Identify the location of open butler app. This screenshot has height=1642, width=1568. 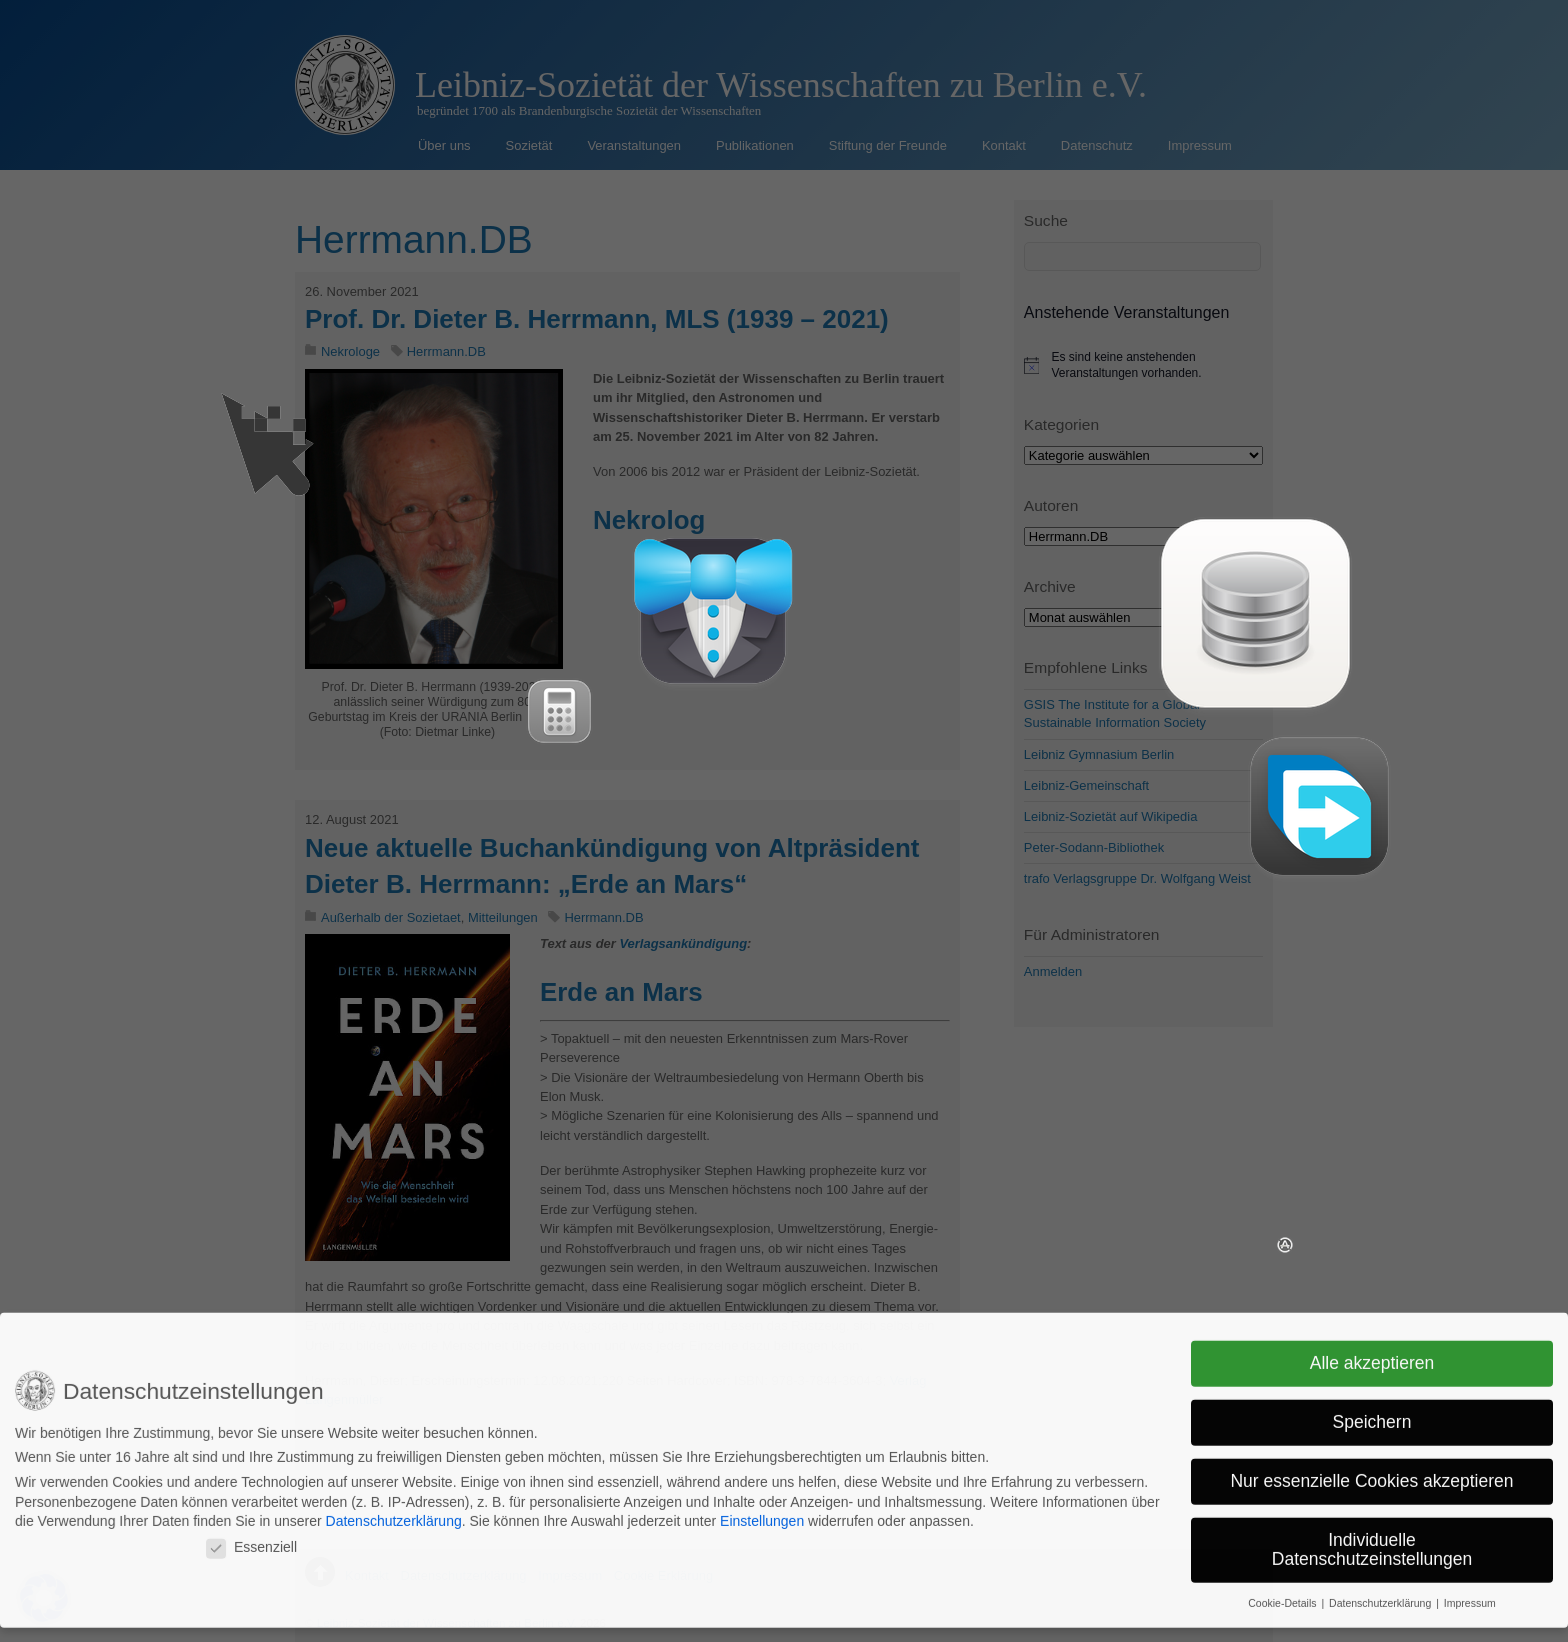
(713, 611).